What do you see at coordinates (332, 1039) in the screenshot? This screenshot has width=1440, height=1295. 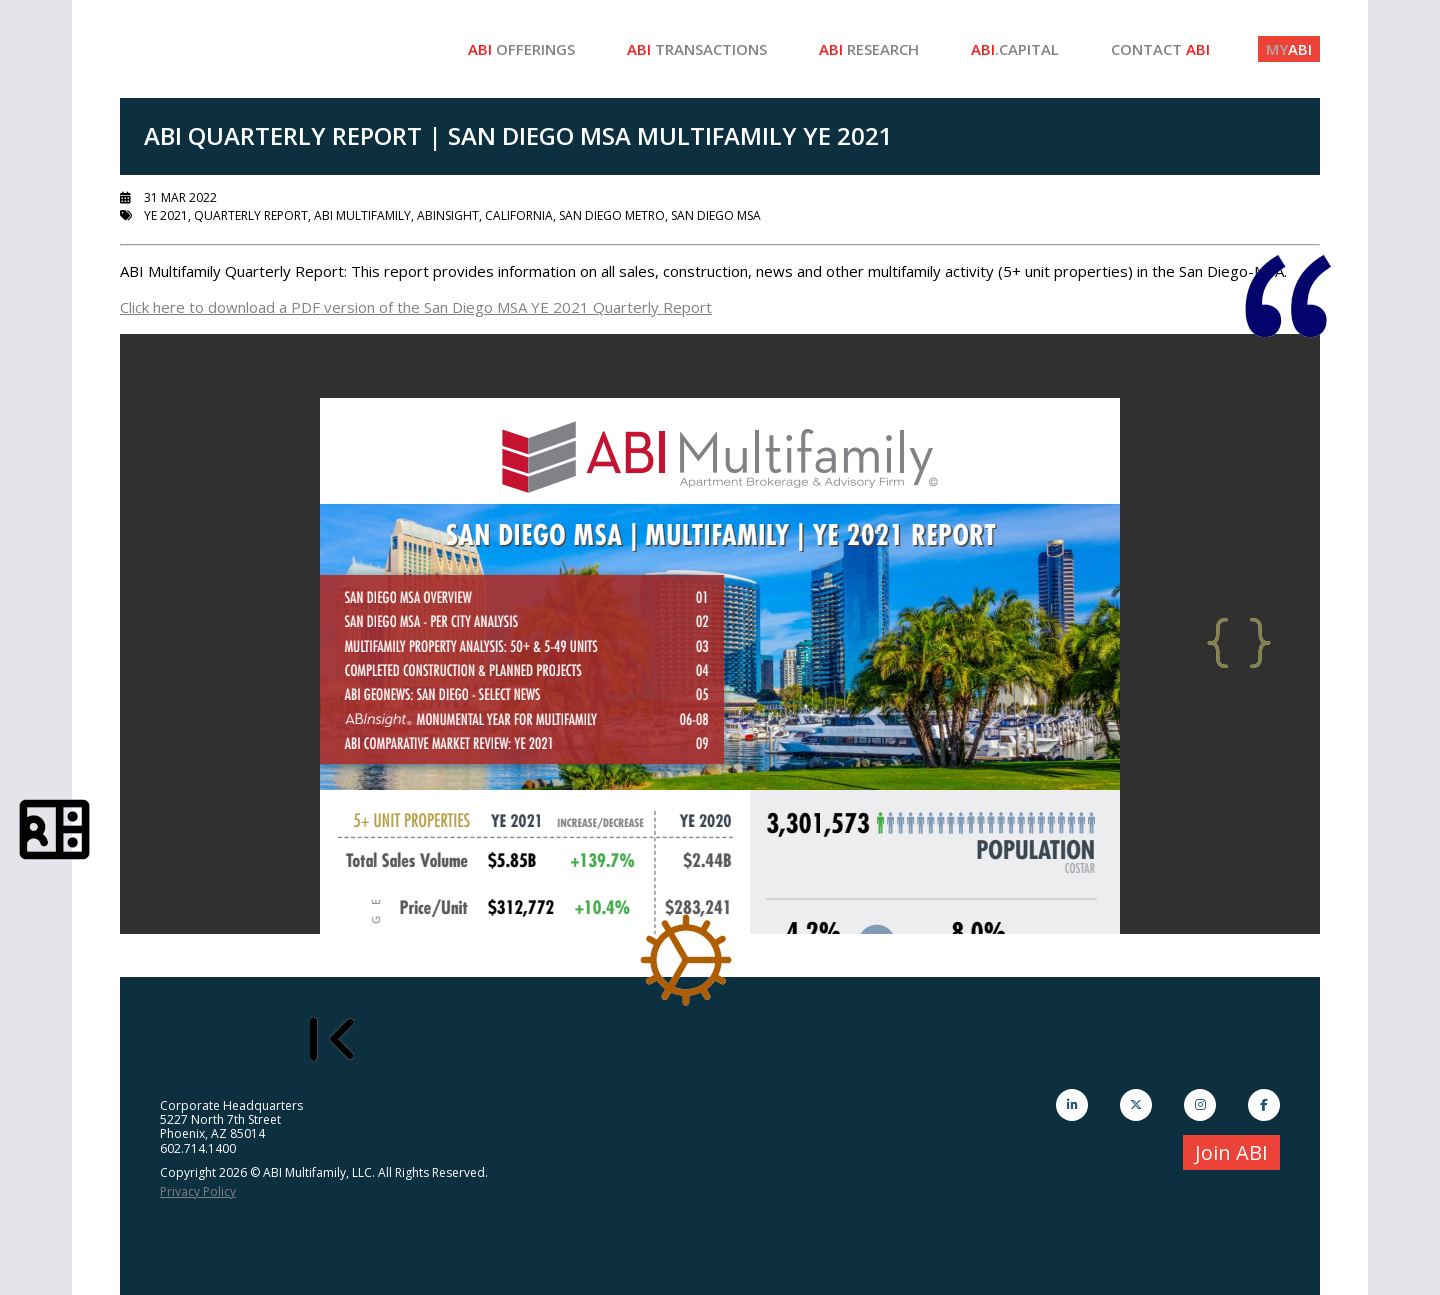 I see `go to first page` at bounding box center [332, 1039].